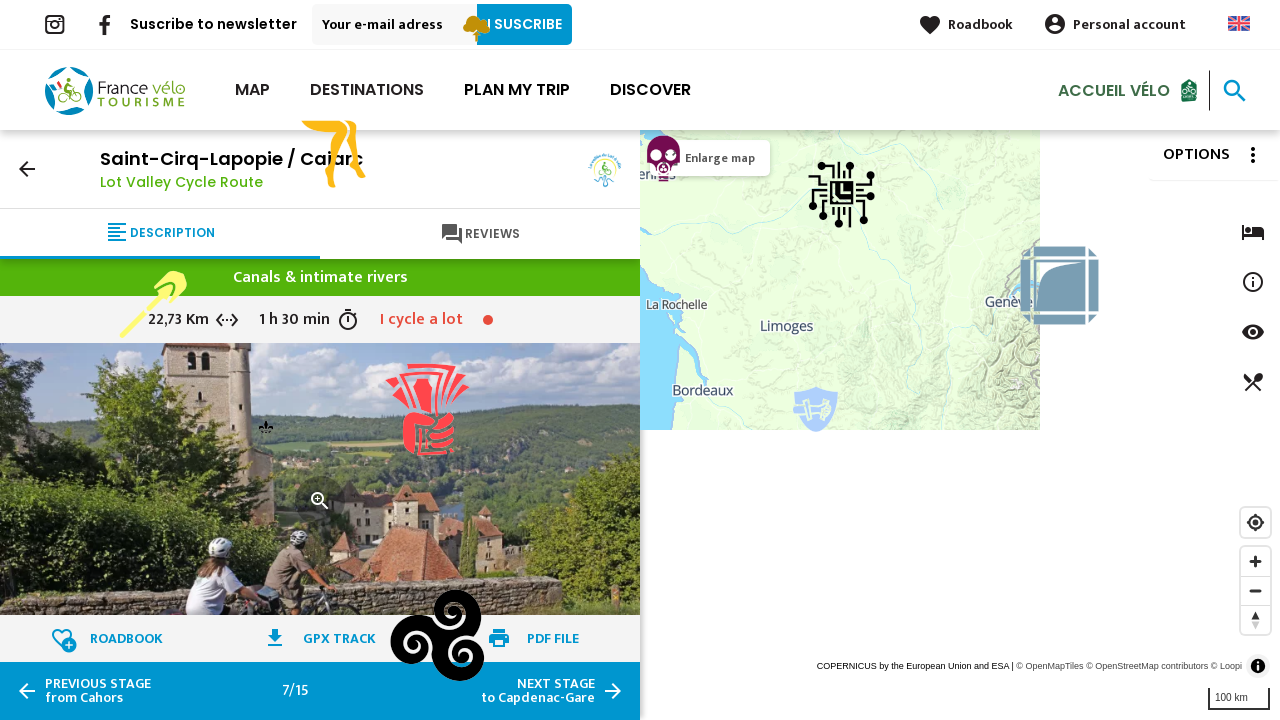  What do you see at coordinates (841, 194) in the screenshot?
I see `view system or device specifications` at bounding box center [841, 194].